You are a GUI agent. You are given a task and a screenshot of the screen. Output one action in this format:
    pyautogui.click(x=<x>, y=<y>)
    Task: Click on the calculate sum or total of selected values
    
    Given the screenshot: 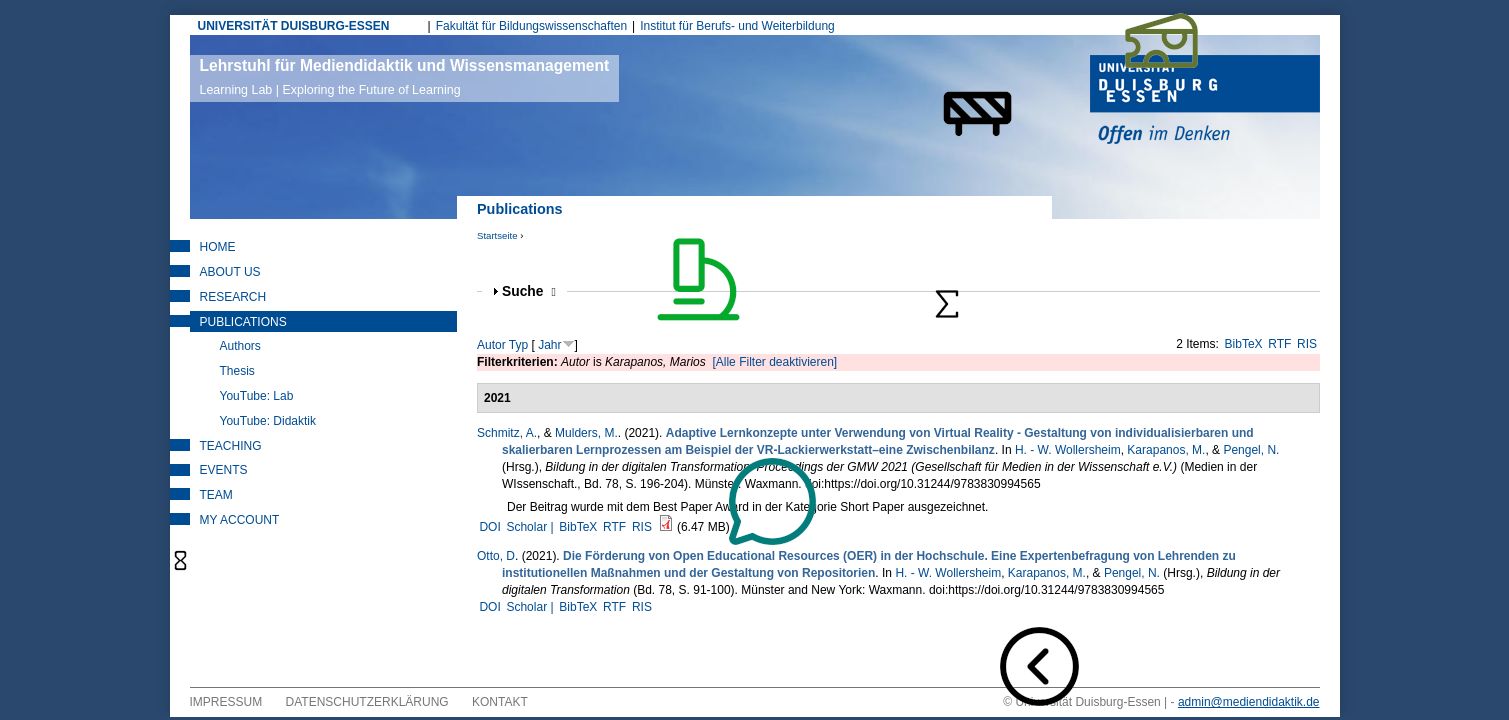 What is the action you would take?
    pyautogui.click(x=947, y=304)
    